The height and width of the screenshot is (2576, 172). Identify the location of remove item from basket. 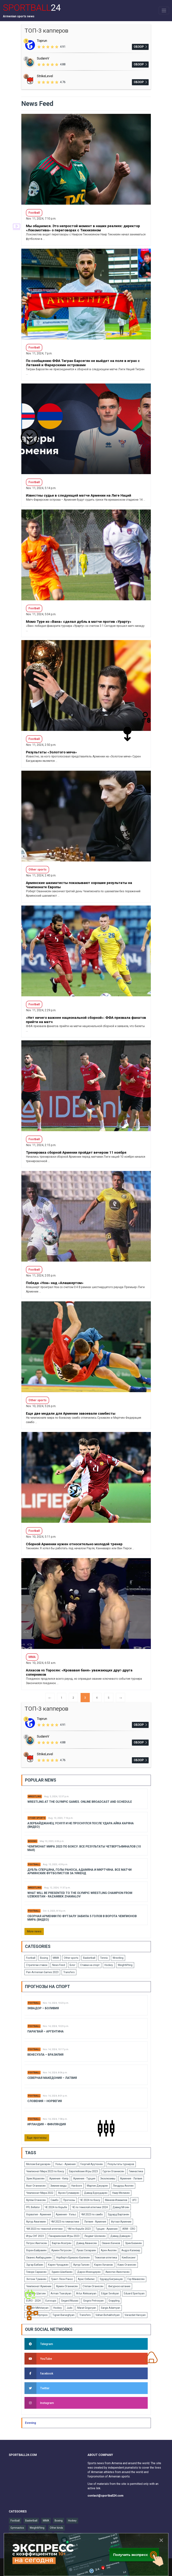
(30, 2294).